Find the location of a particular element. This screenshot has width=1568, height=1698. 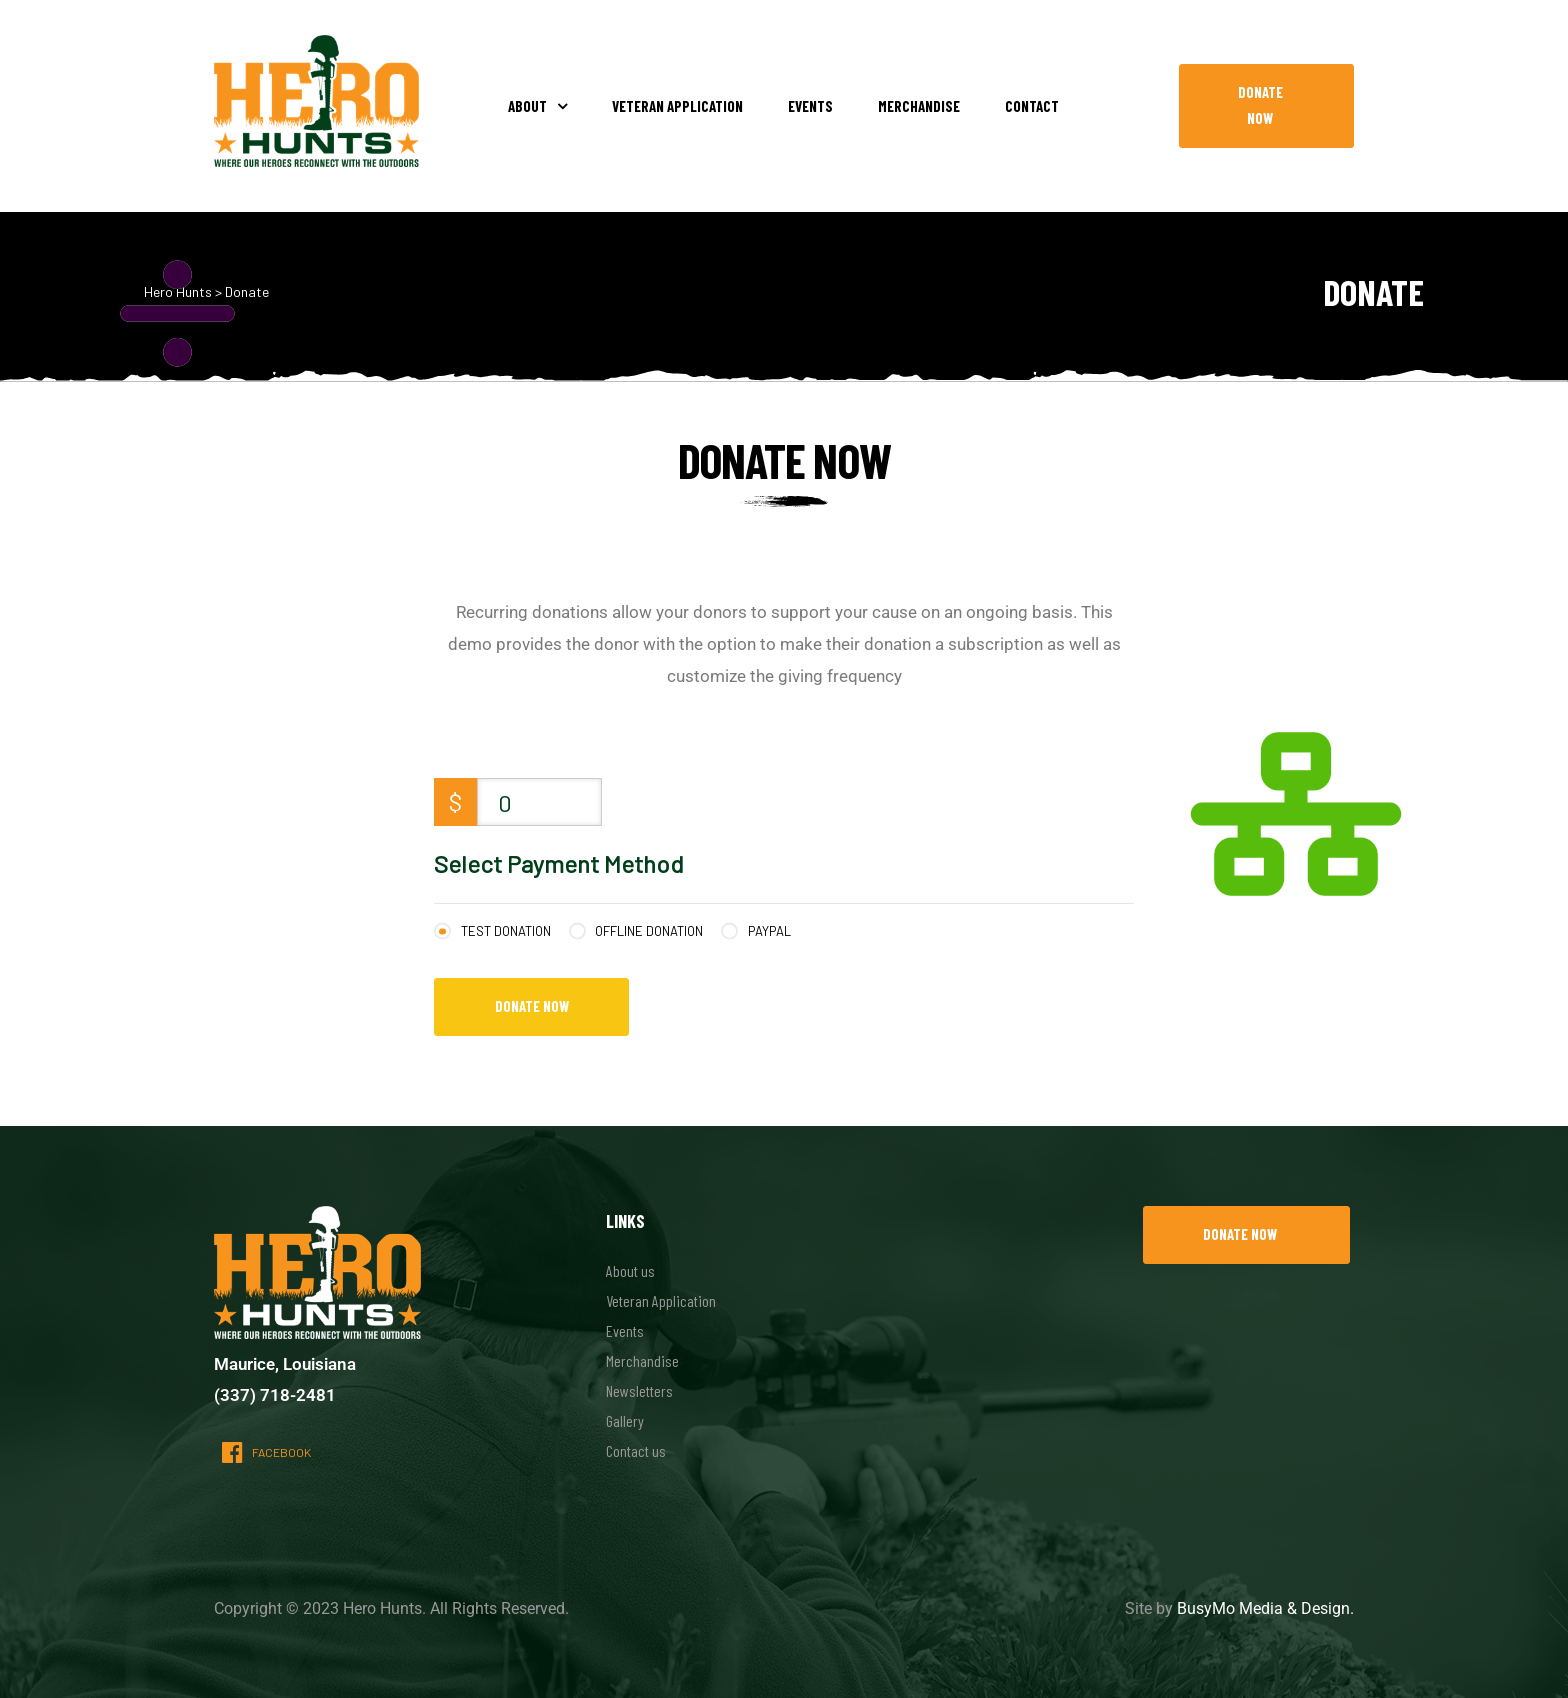

view network connections is located at coordinates (1296, 814).